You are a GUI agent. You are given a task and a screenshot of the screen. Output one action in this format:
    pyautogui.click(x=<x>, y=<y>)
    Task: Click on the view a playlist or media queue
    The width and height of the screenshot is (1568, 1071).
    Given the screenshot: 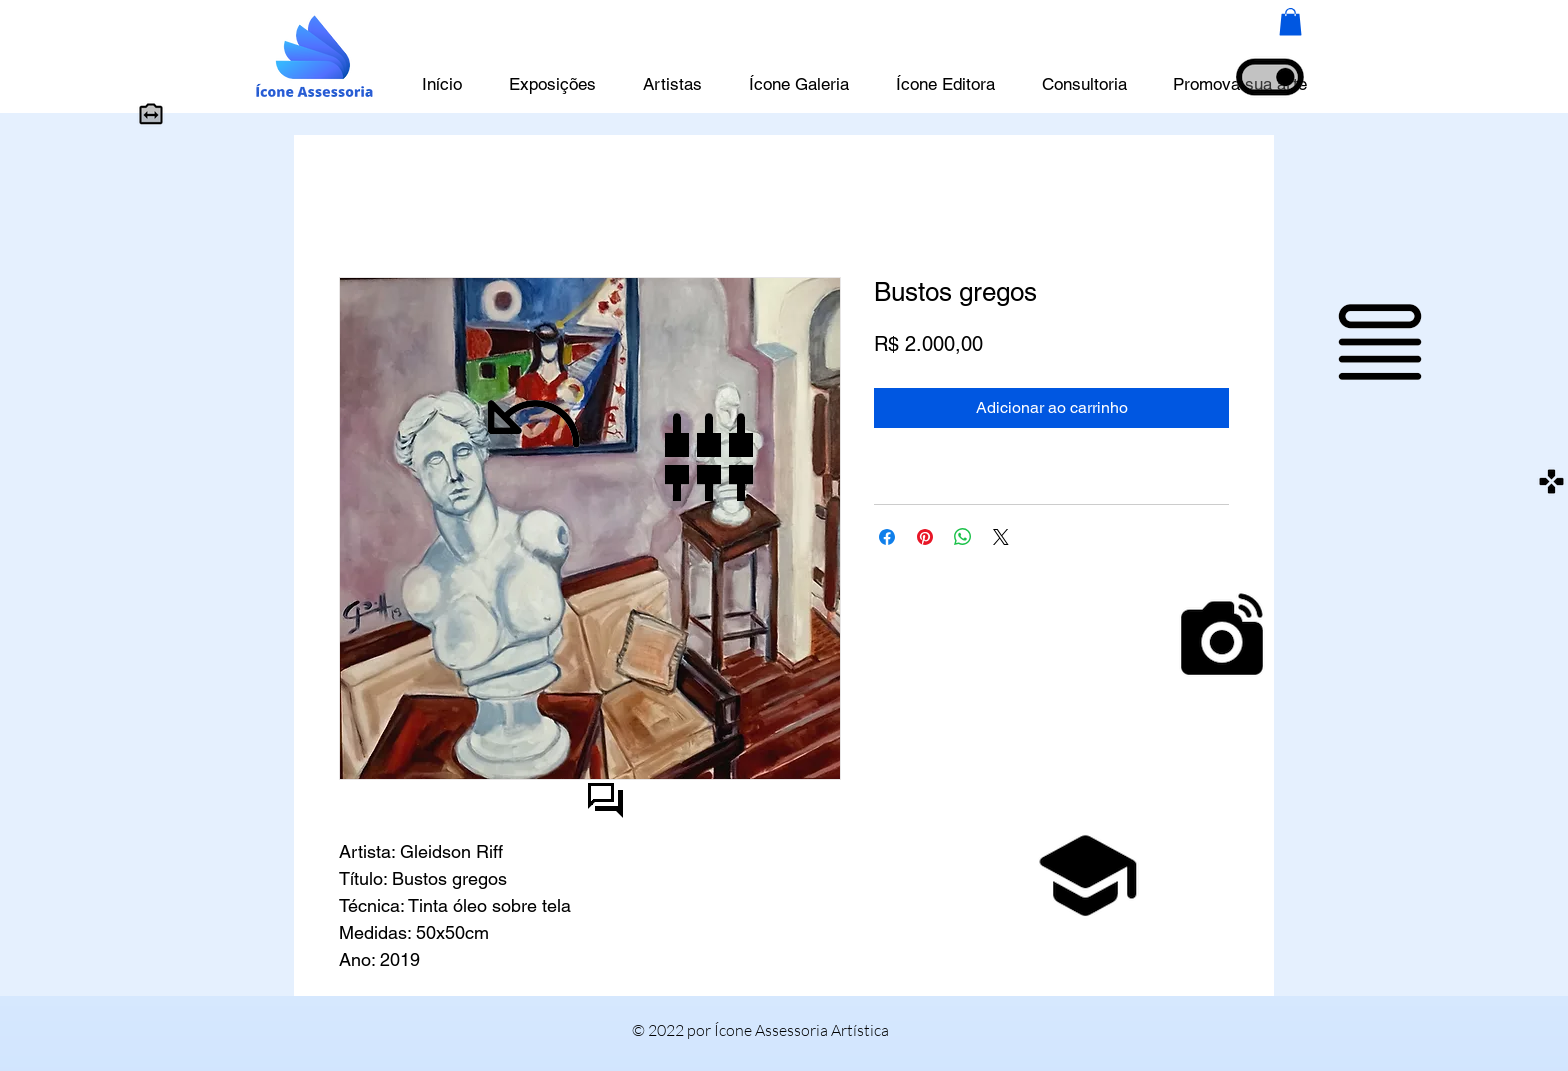 What is the action you would take?
    pyautogui.click(x=1380, y=342)
    